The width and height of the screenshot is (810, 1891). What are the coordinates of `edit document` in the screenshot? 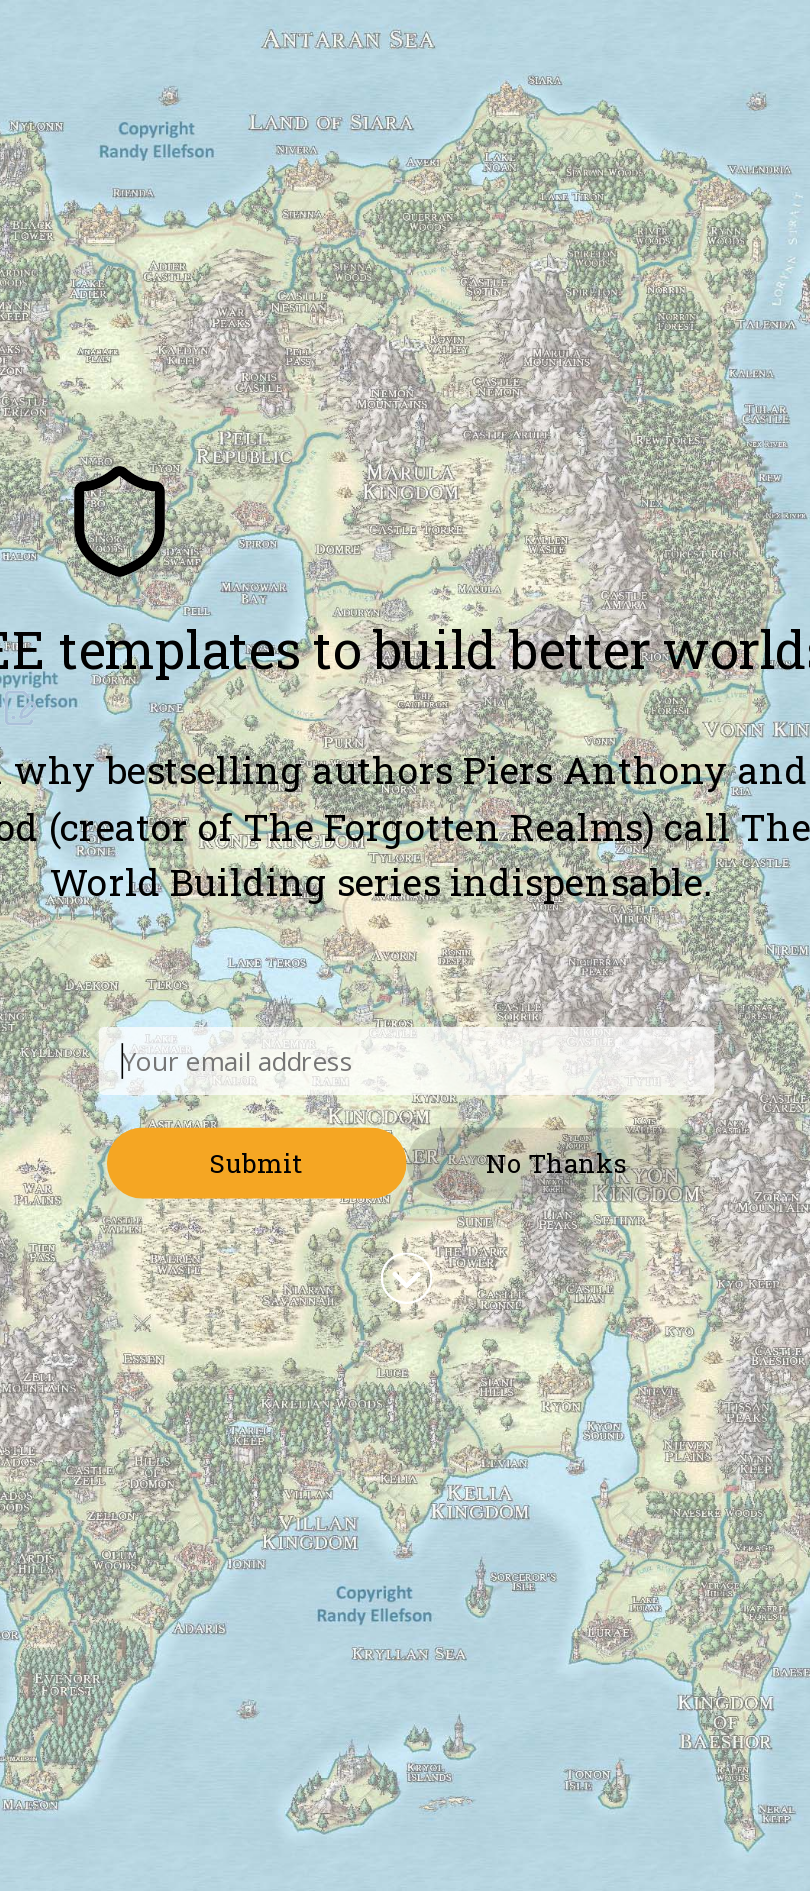 It's located at (19, 708).